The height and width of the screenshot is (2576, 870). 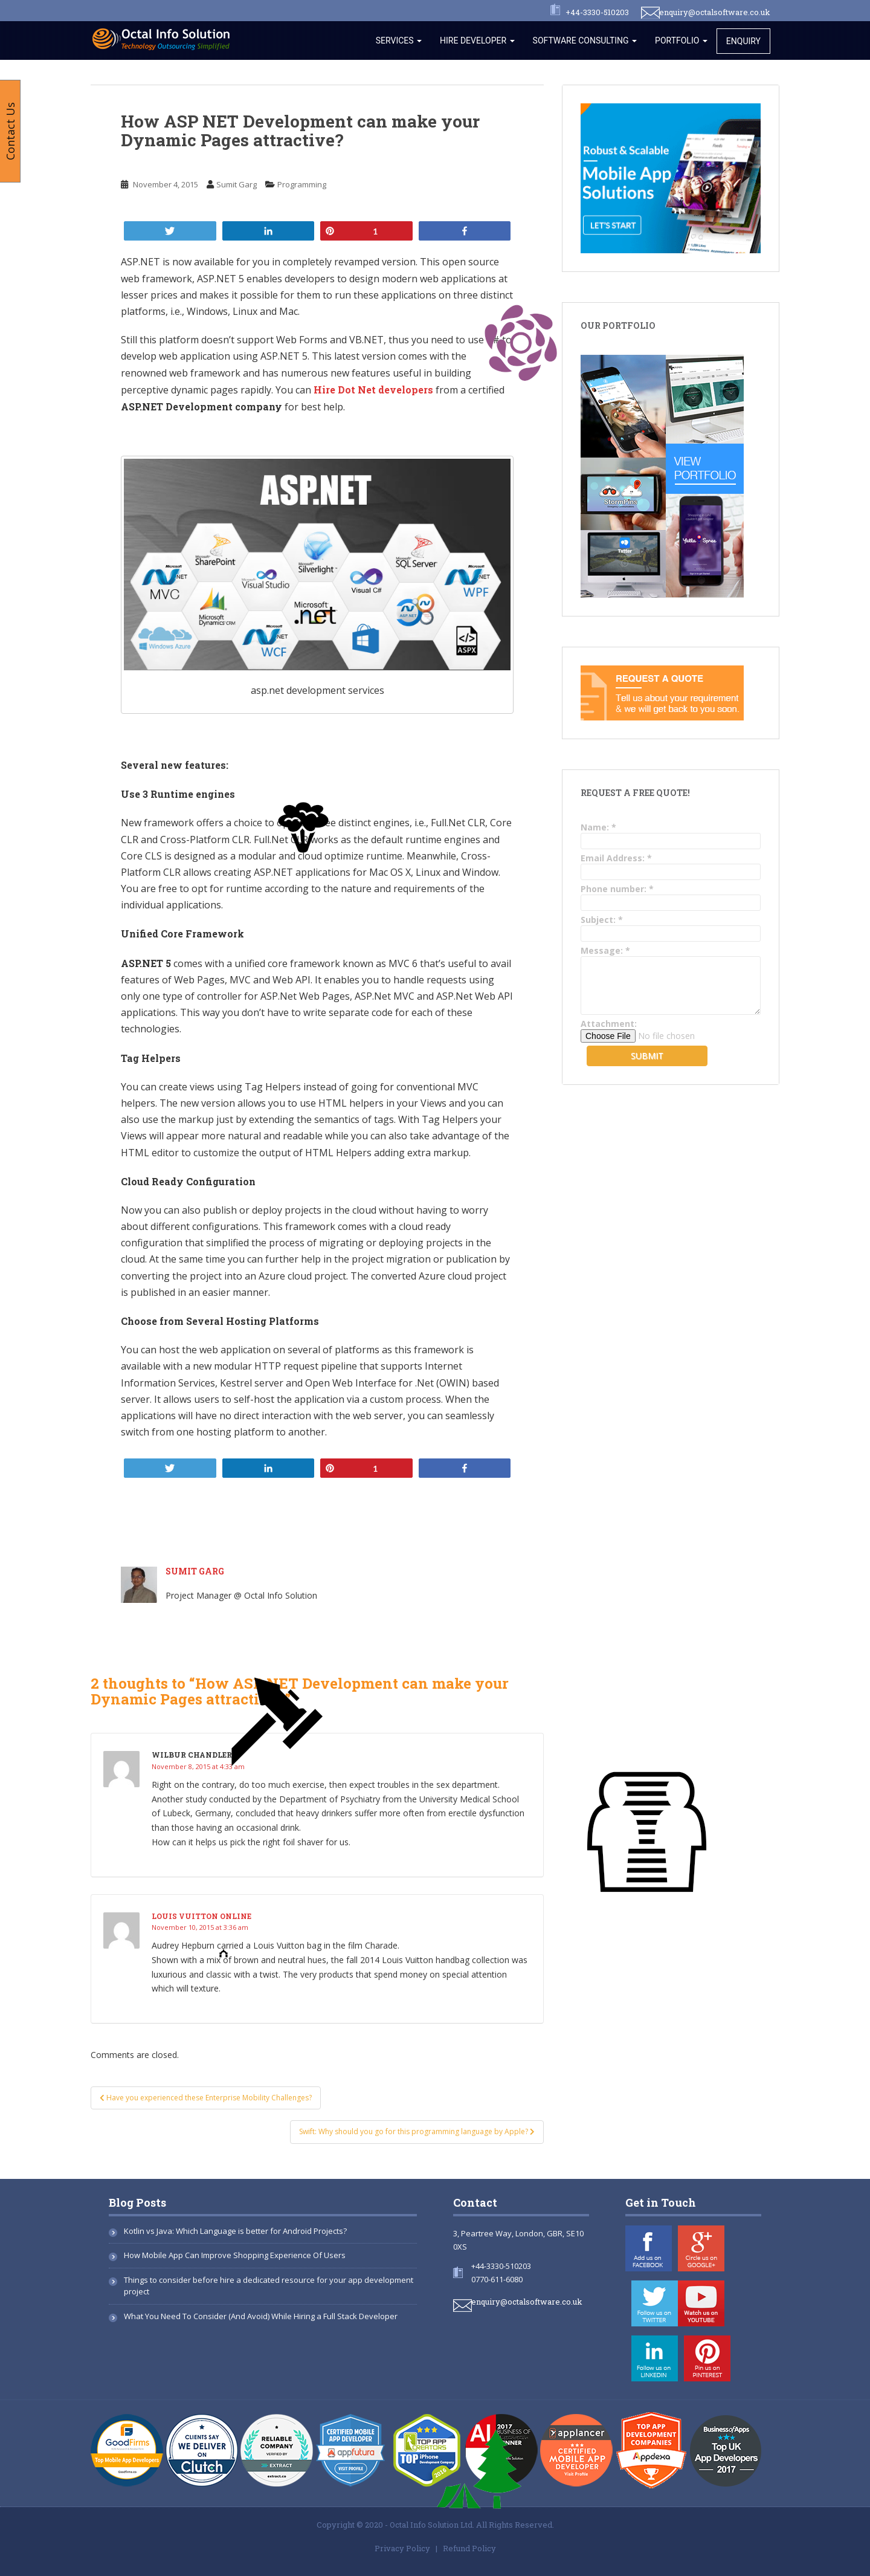 What do you see at coordinates (224, 1953) in the screenshot?
I see `access bridge-building or construction features` at bounding box center [224, 1953].